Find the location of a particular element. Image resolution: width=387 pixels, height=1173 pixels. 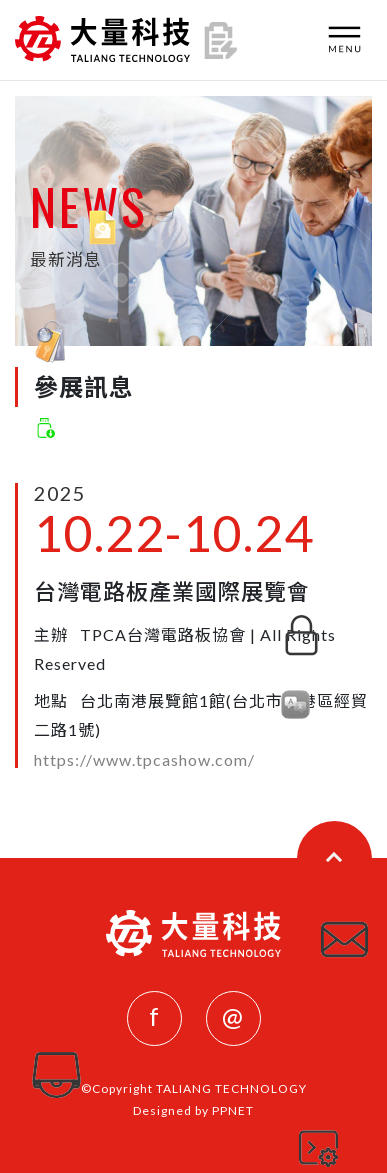

open the translate app is located at coordinates (295, 704).